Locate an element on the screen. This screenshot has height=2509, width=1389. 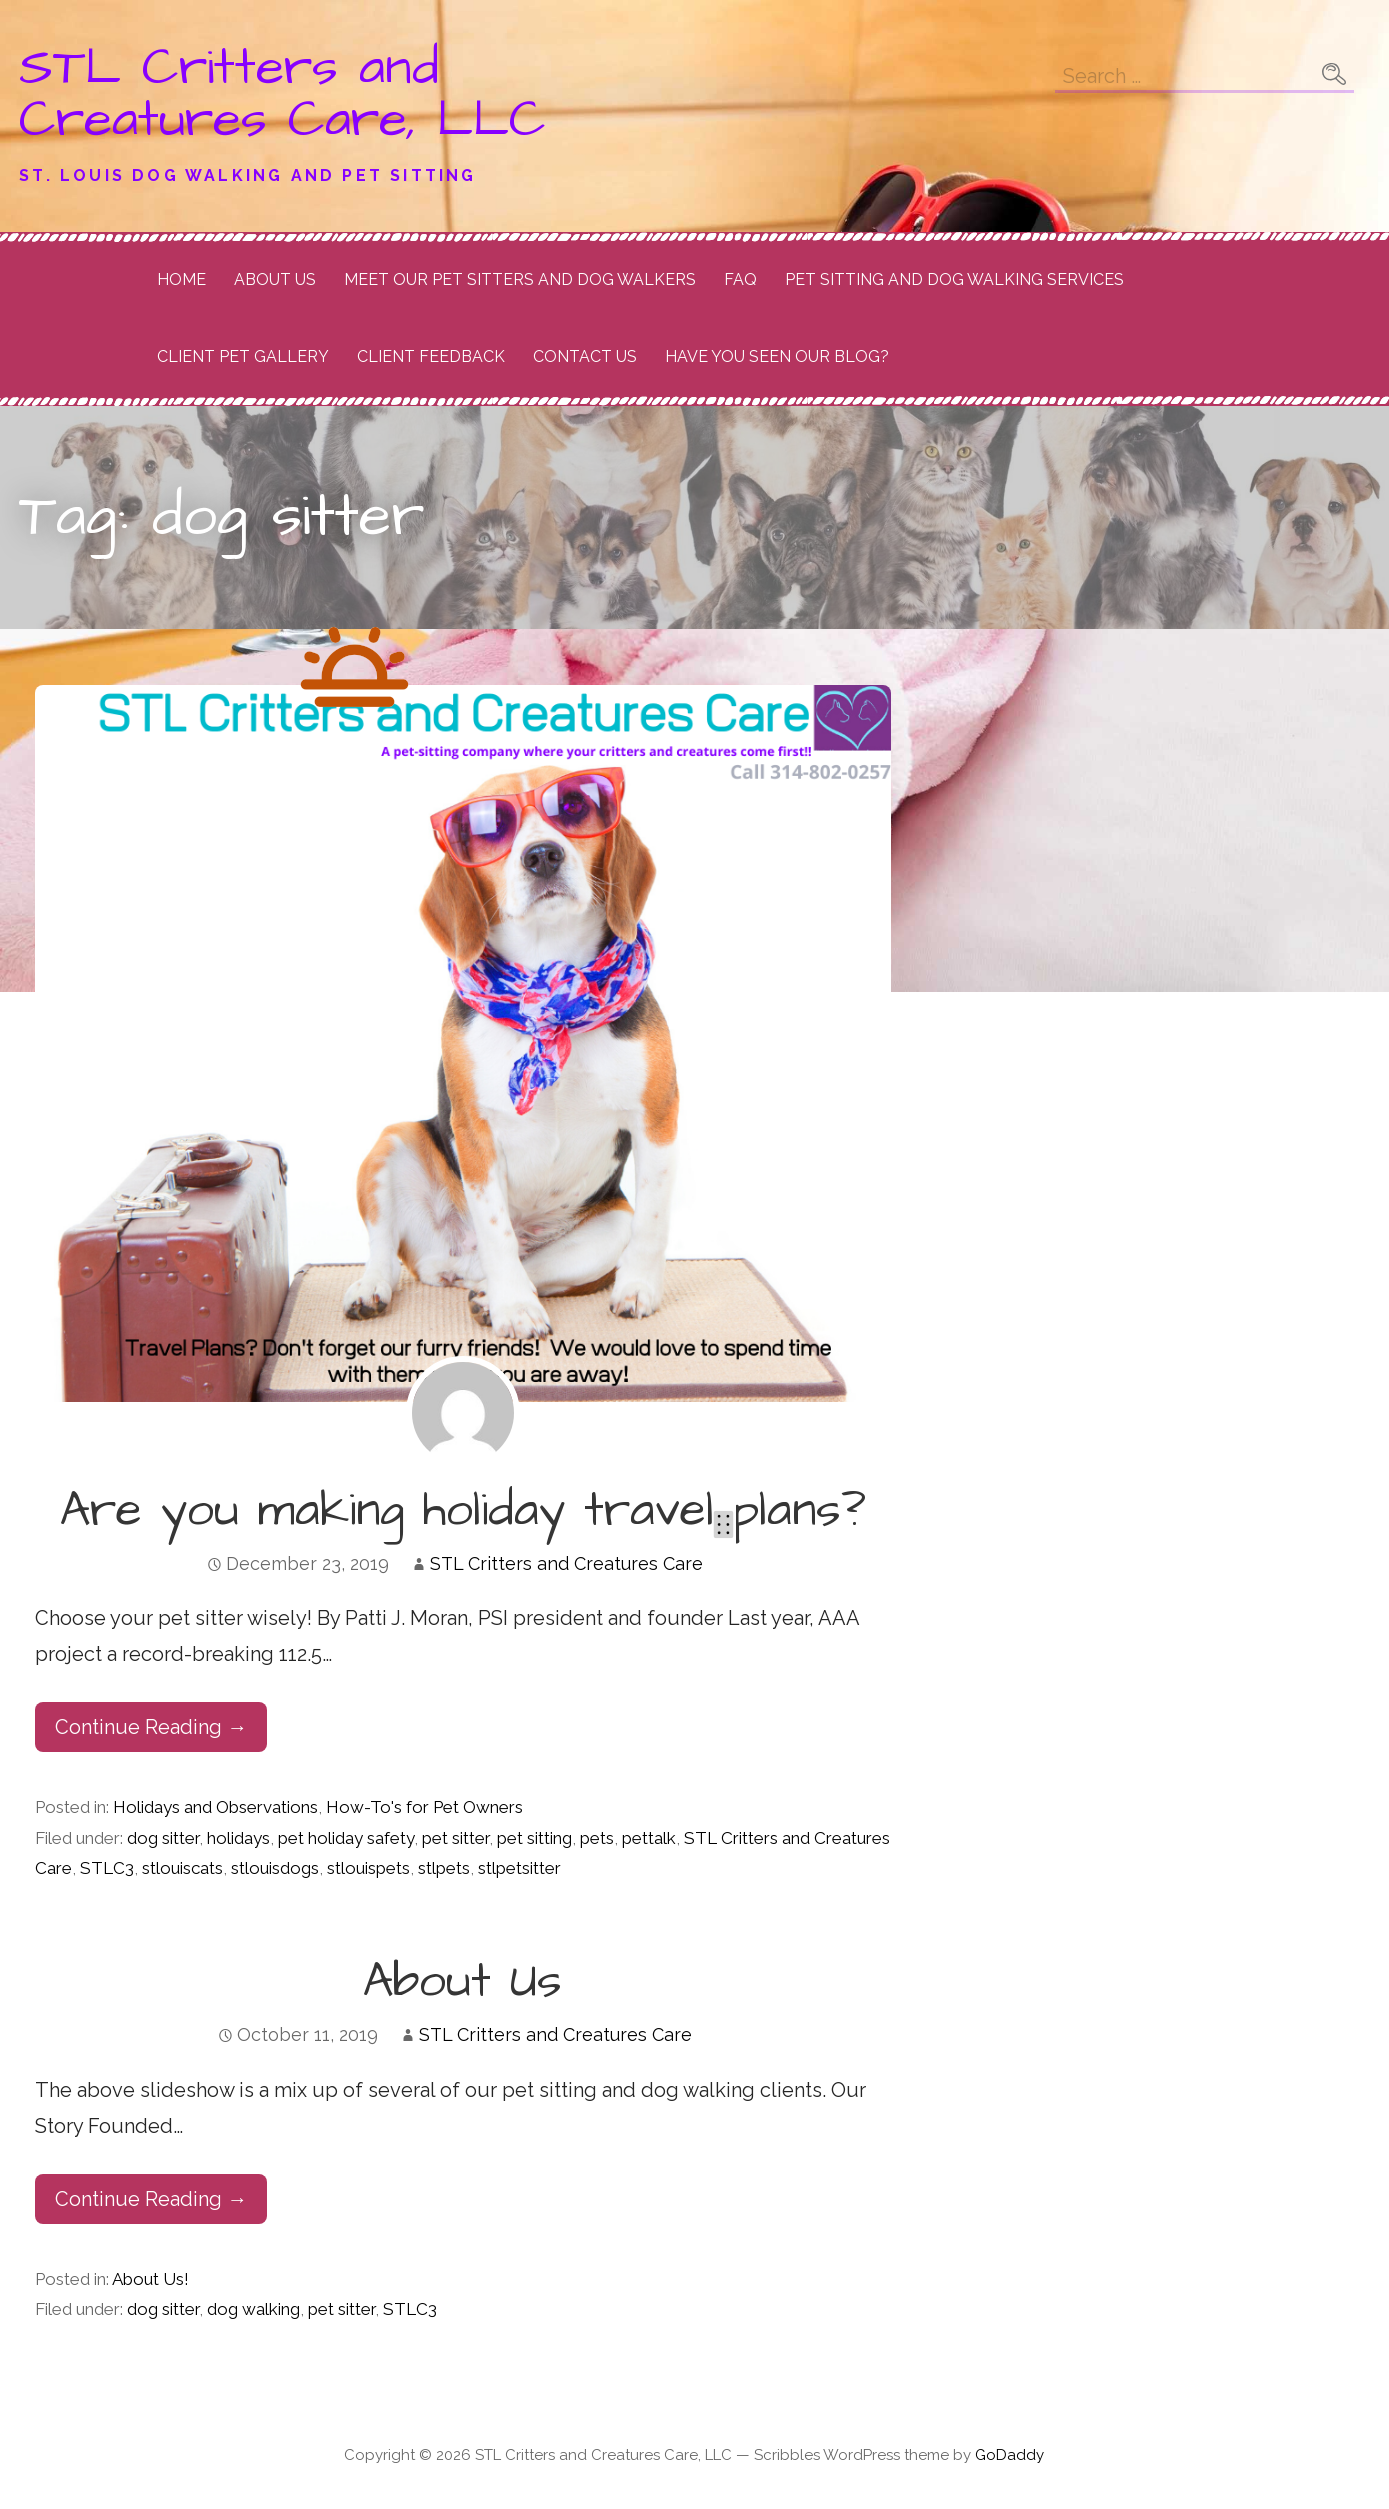
sunrise or sunset indicator is located at coordinates (354, 670).